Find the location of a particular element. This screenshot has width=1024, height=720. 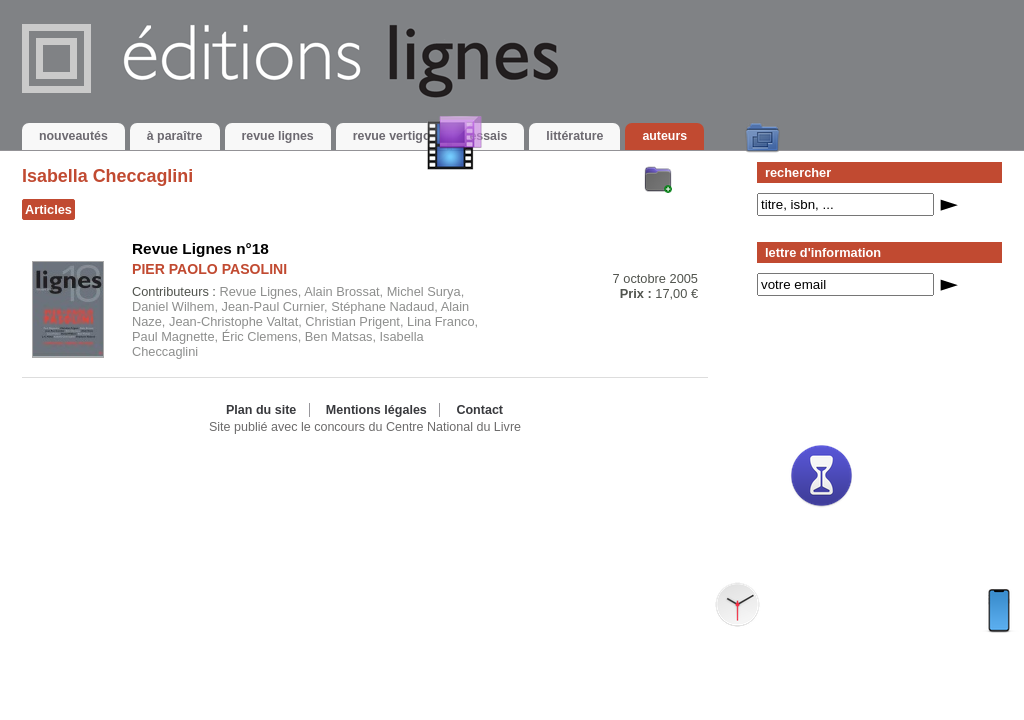

access date and time settings is located at coordinates (737, 604).